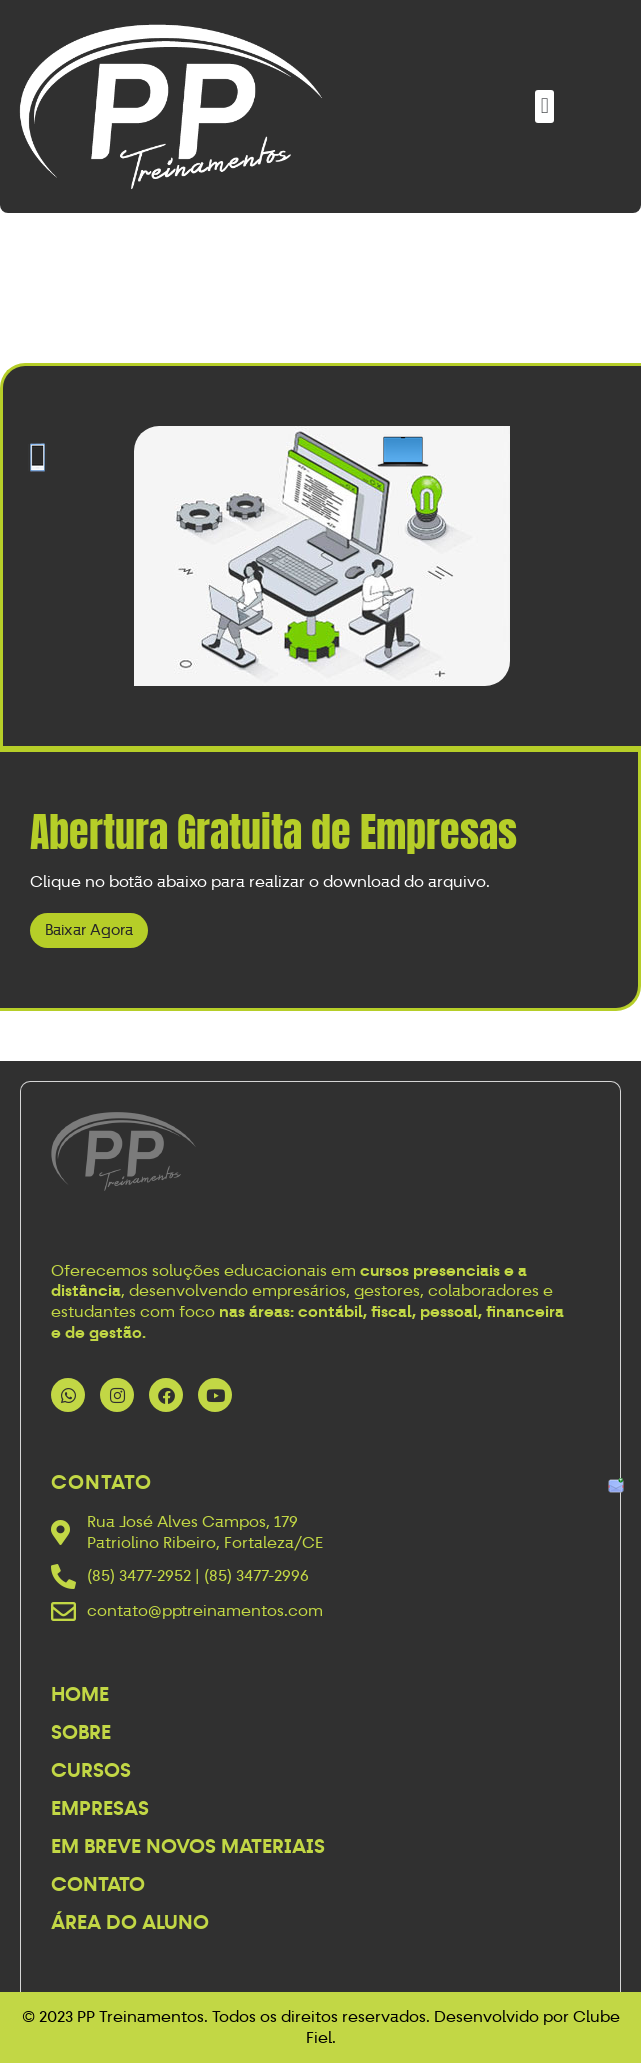 Image resolution: width=641 pixels, height=2063 pixels. Describe the element at coordinates (616, 1486) in the screenshot. I see `message sent successfully` at that location.